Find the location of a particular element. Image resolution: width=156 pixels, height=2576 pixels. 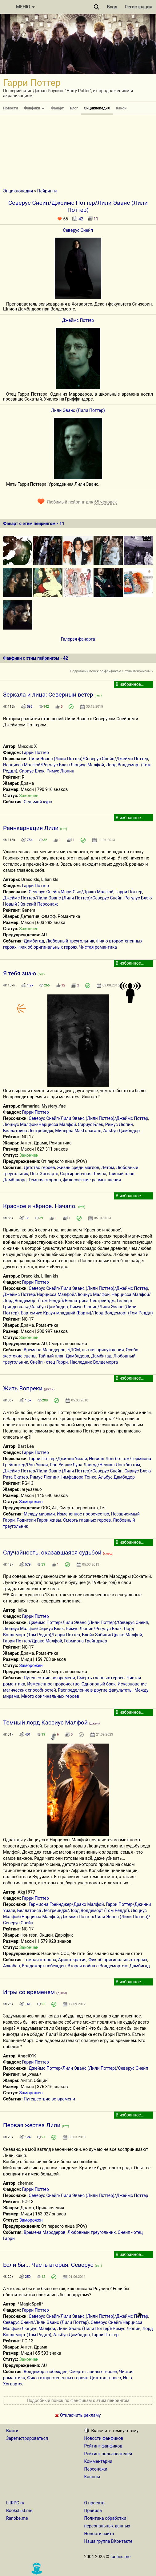

select knight or medieval warrior class is located at coordinates (37, 2568).